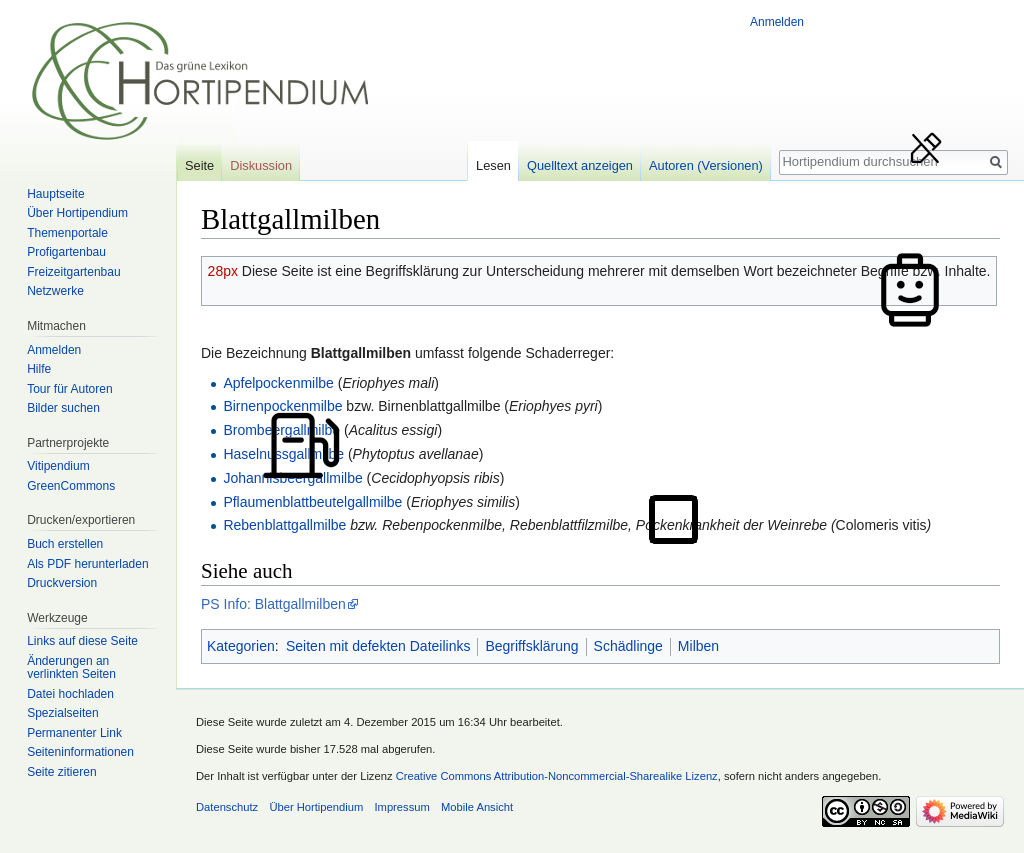 The height and width of the screenshot is (853, 1024). What do you see at coordinates (925, 148) in the screenshot?
I see `editing is disabled or unavailable` at bounding box center [925, 148].